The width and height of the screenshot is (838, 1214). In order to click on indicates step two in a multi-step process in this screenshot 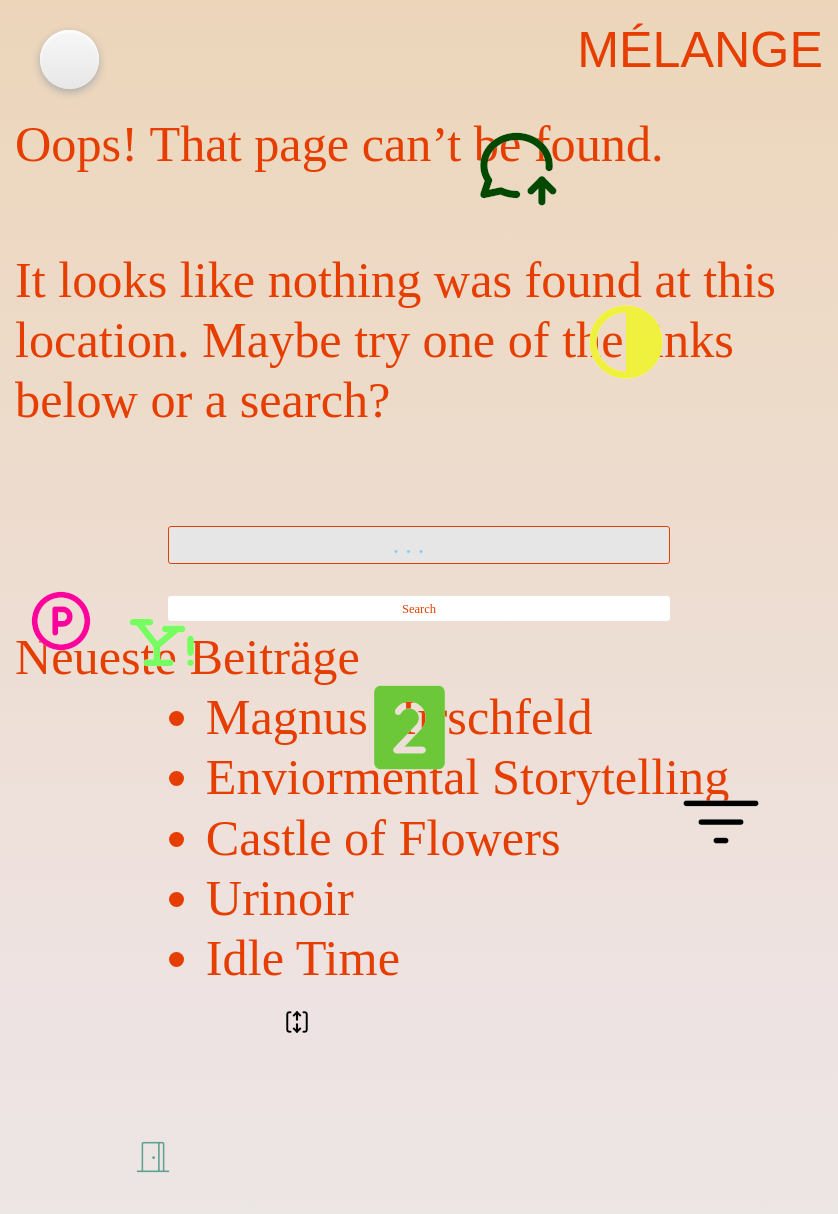, I will do `click(409, 727)`.